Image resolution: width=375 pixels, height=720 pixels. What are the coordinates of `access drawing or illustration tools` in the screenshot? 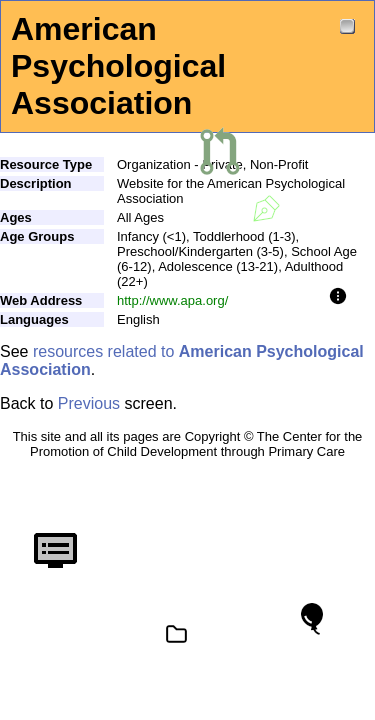 It's located at (265, 210).